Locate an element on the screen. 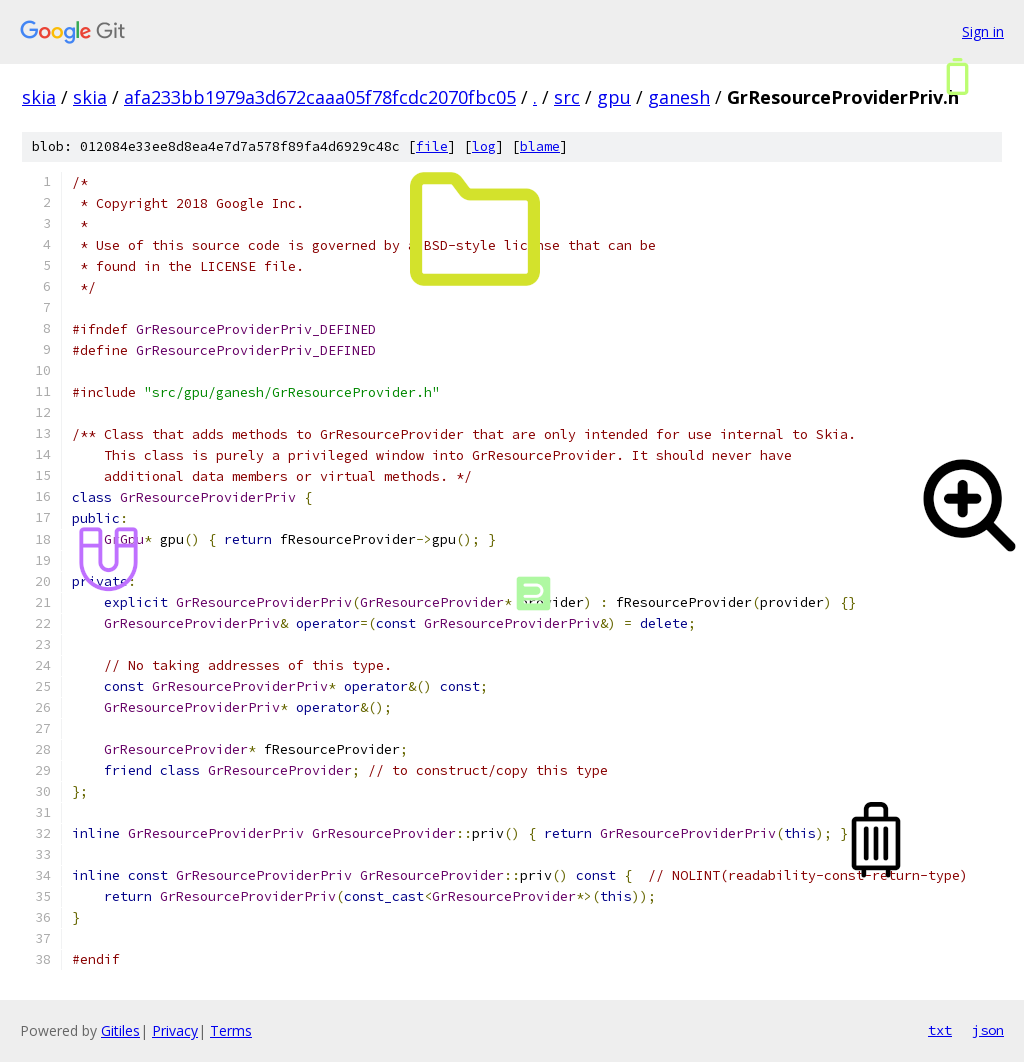 The image size is (1024, 1062). indicates battery is empty or depleted is located at coordinates (957, 76).